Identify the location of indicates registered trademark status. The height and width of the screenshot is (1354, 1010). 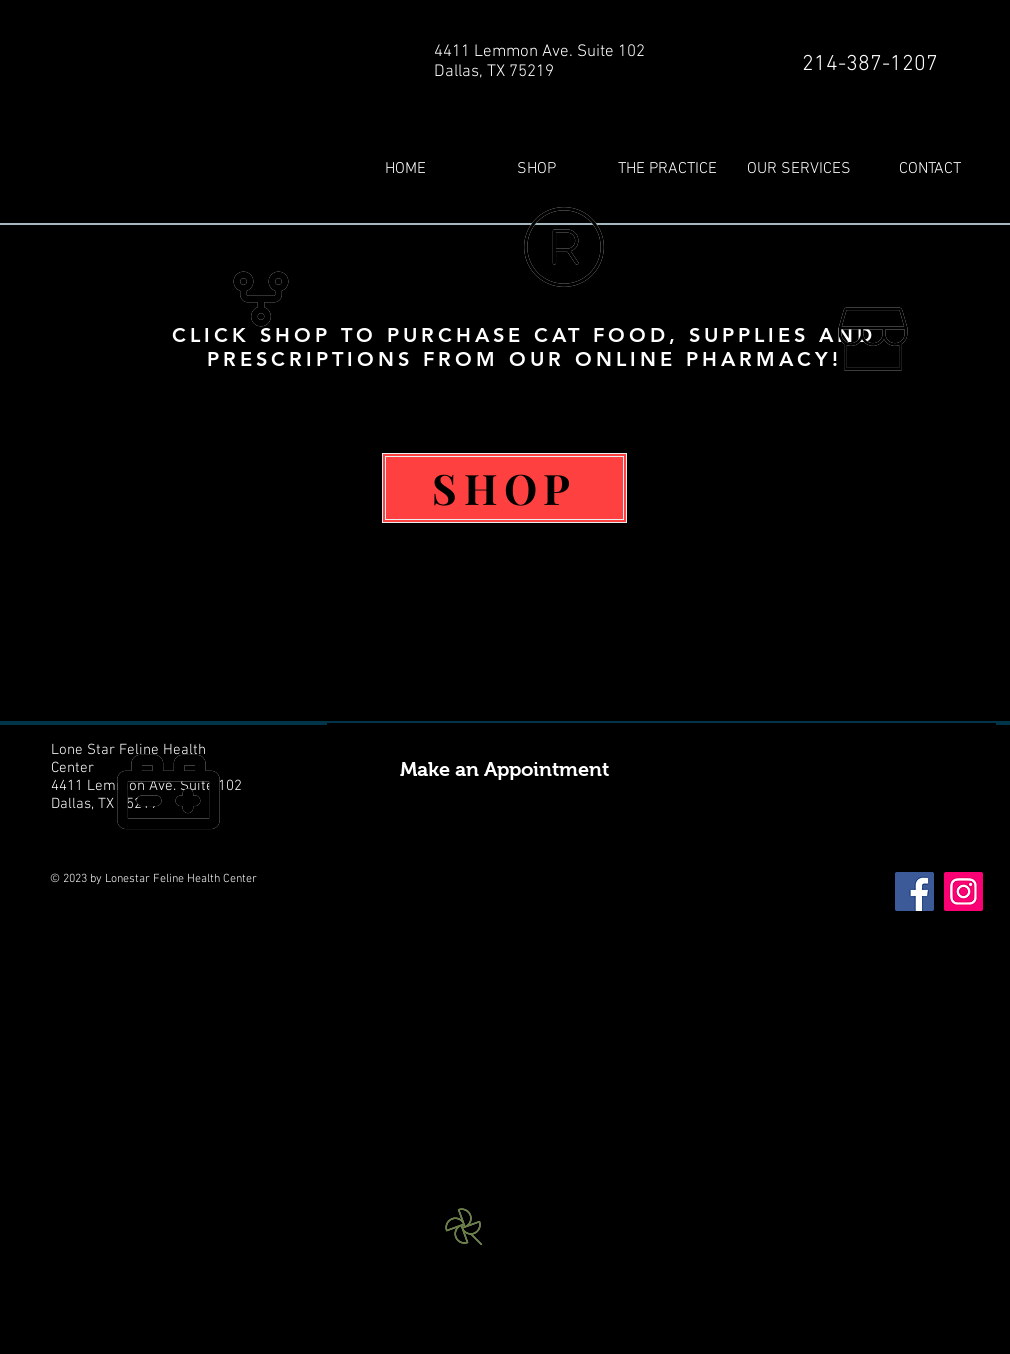
(564, 247).